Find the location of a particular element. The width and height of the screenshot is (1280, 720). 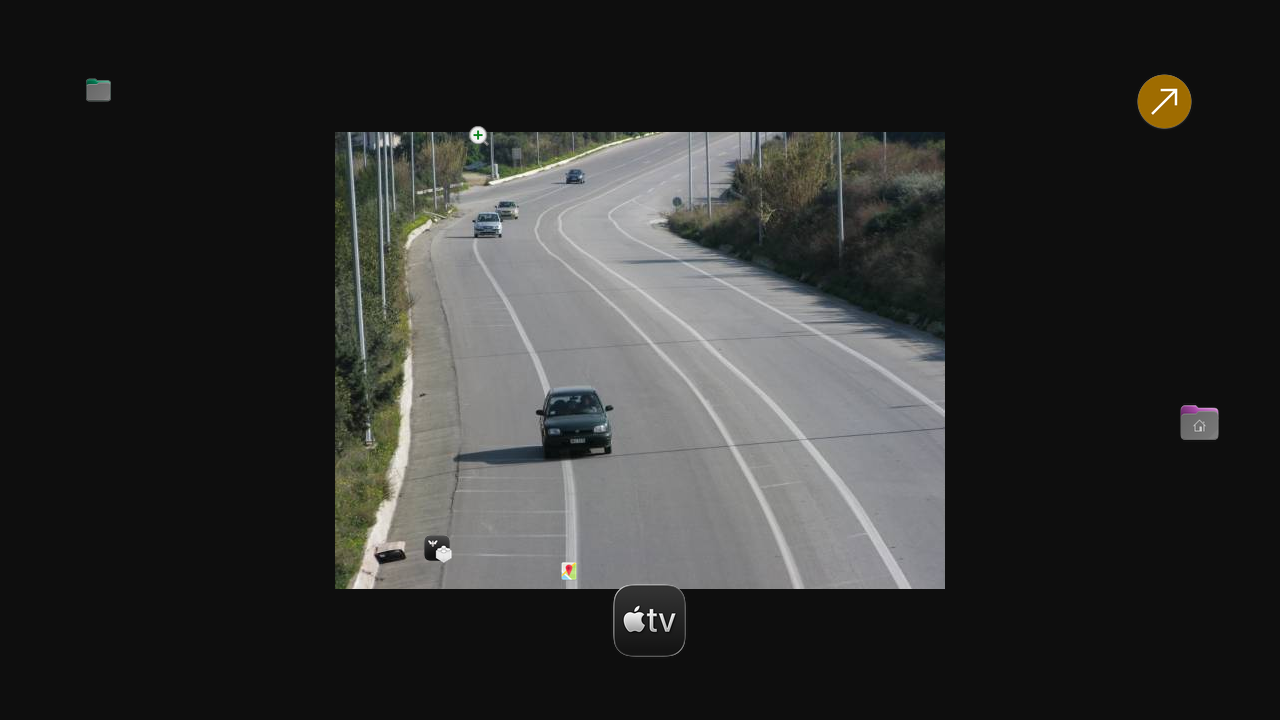

open kandji extension manager is located at coordinates (437, 548).